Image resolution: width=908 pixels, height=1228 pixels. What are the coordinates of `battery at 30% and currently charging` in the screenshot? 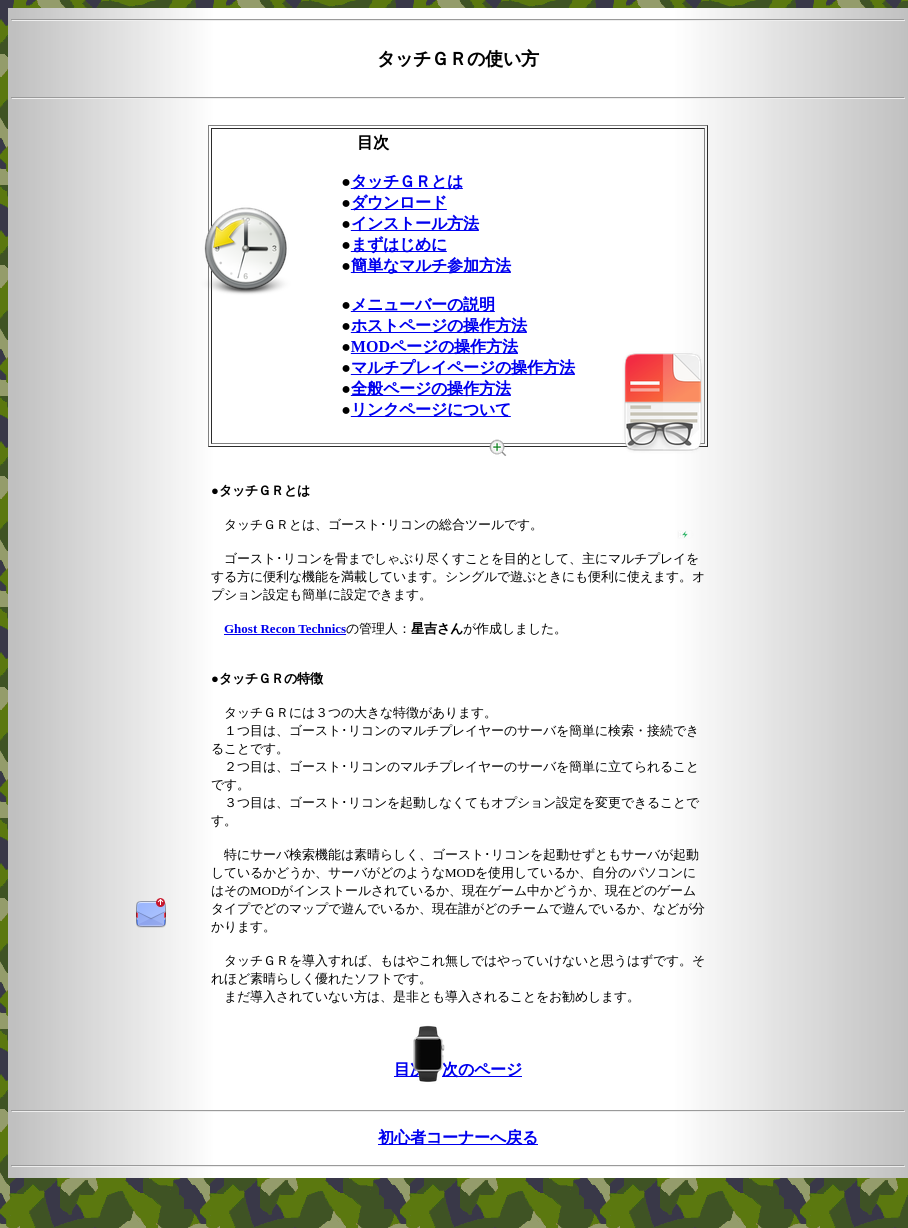 It's located at (685, 534).